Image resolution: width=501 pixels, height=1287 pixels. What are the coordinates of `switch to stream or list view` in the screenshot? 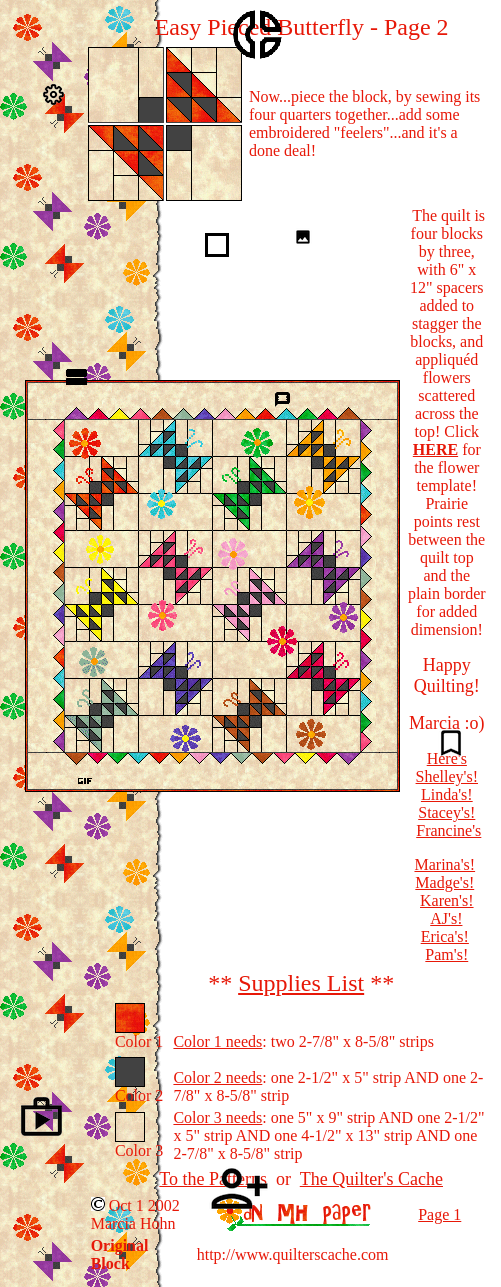 It's located at (76, 378).